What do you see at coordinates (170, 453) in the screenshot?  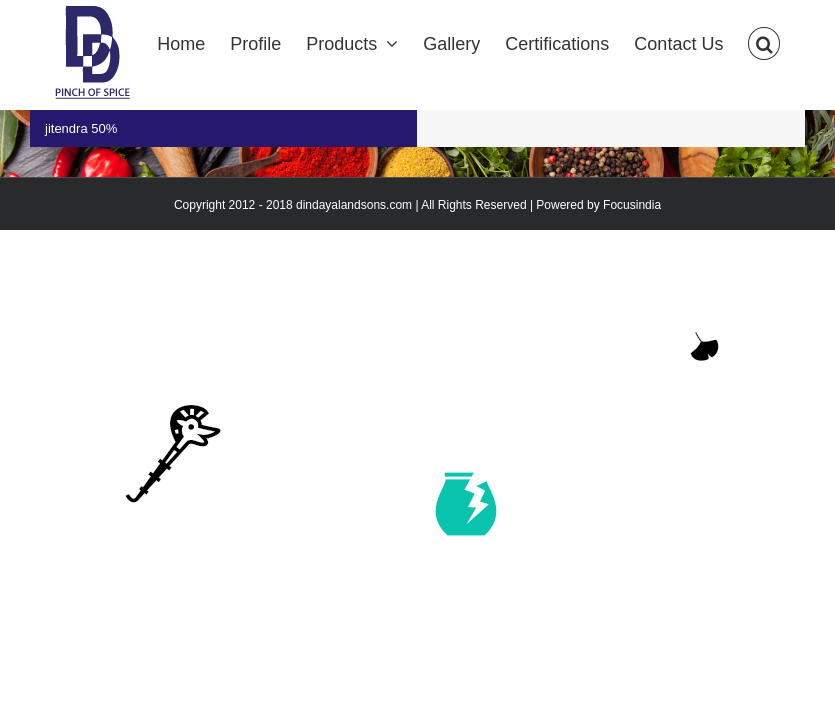 I see `carnyx ancient war horn instrument icon` at bounding box center [170, 453].